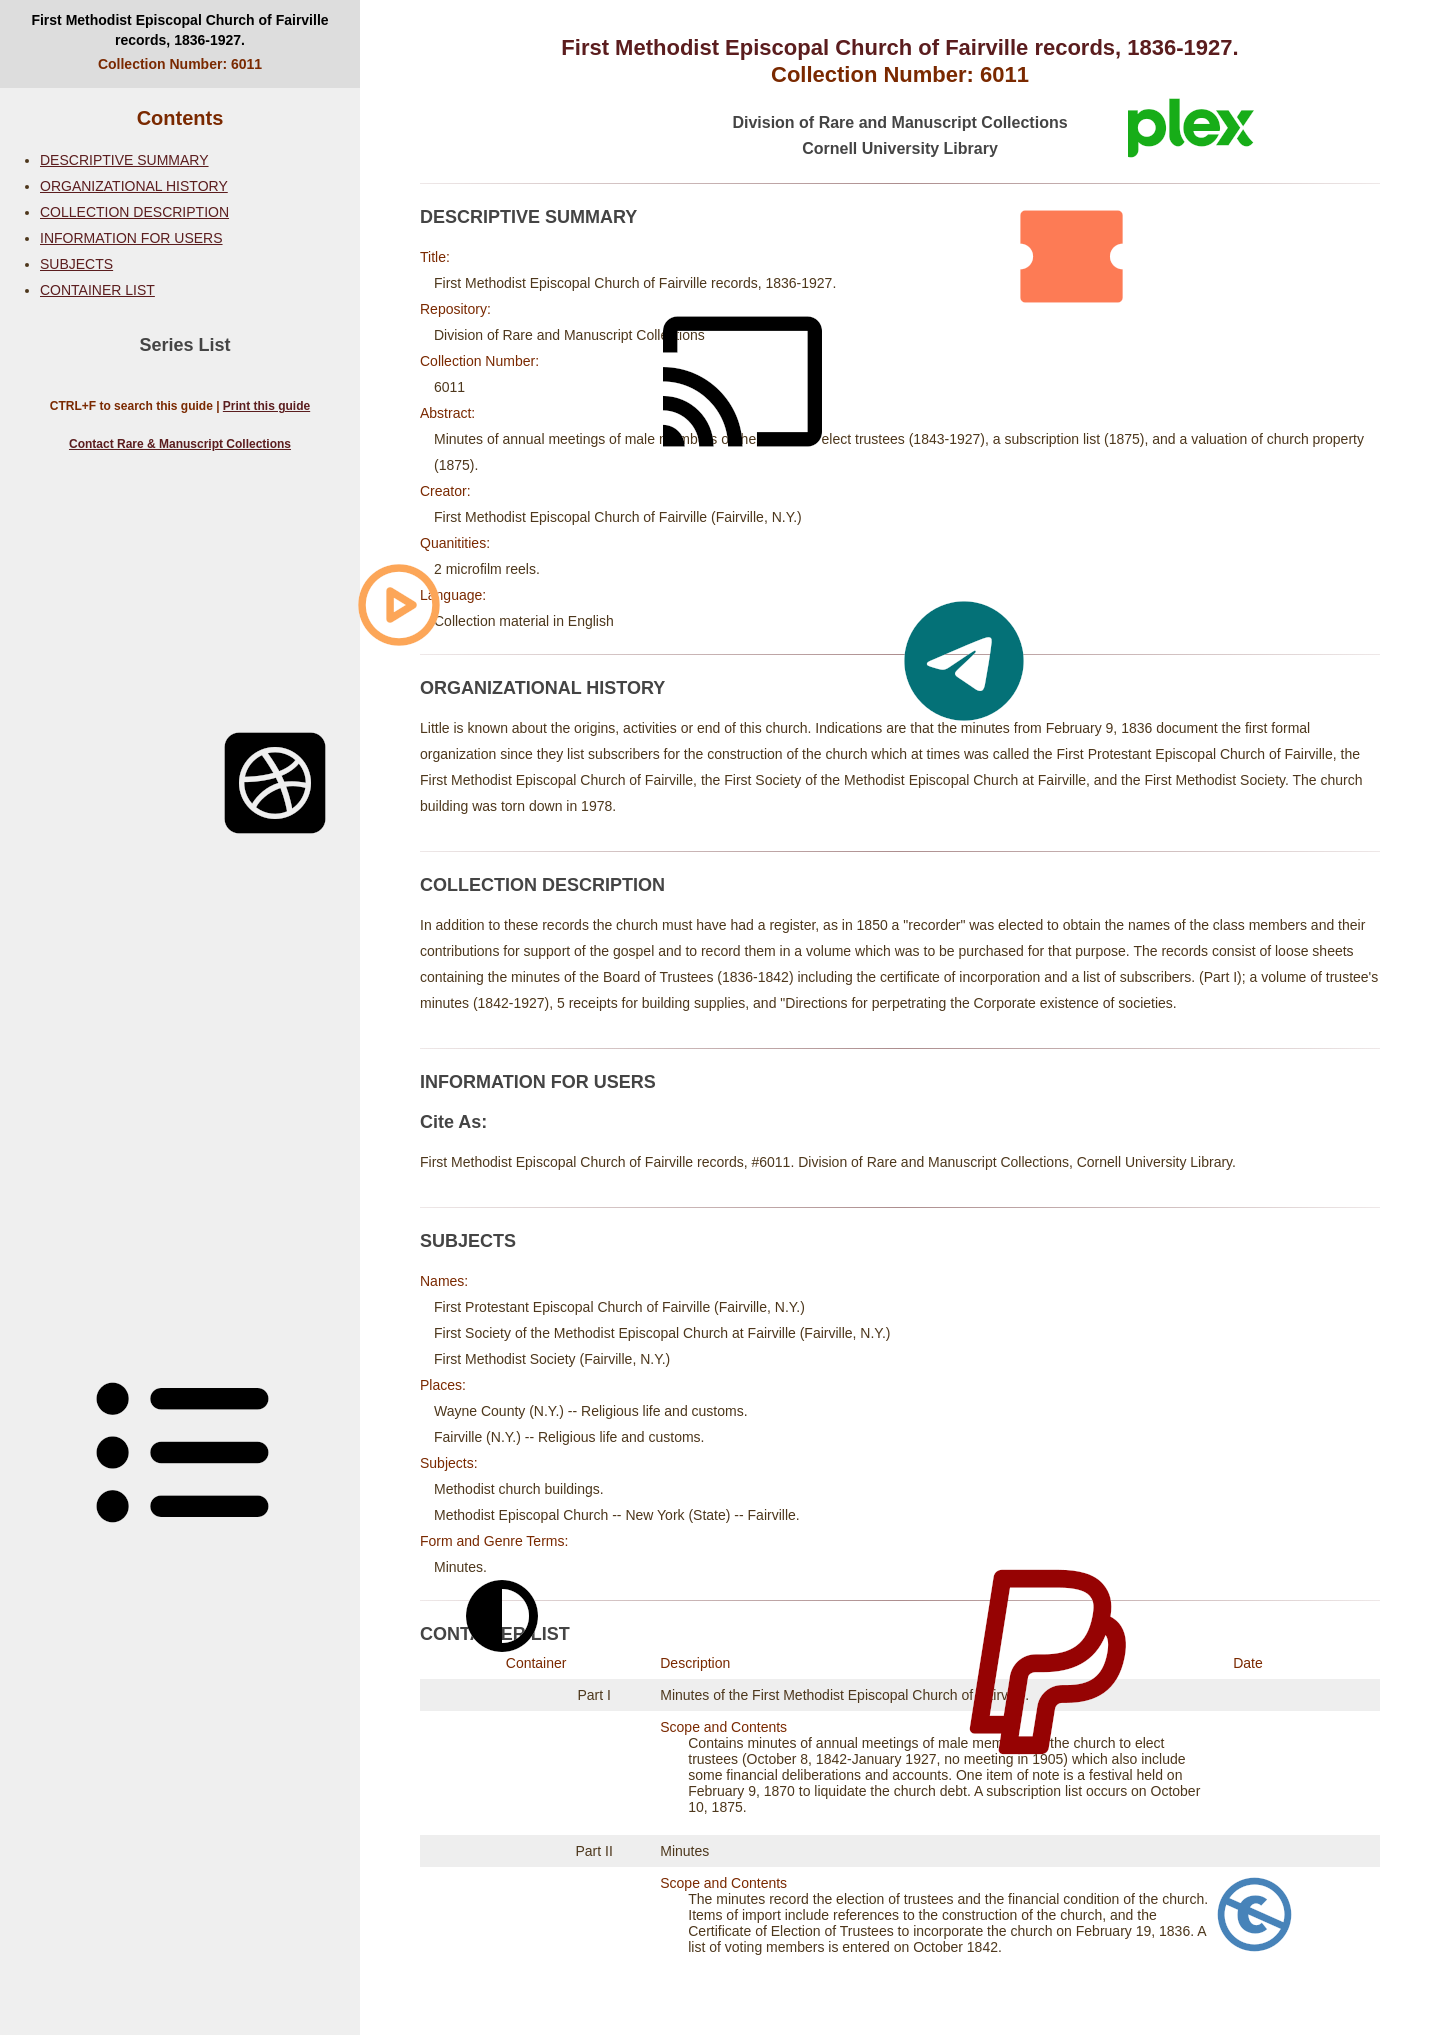 This screenshot has height=2035, width=1440. Describe the element at coordinates (1050, 1659) in the screenshot. I see `pay with PayPal` at that location.